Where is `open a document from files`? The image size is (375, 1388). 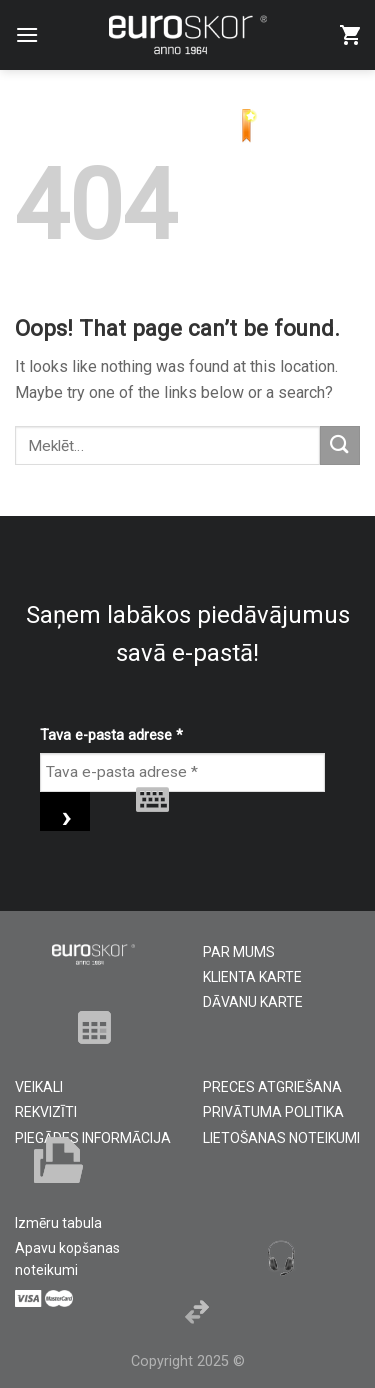 open a document from files is located at coordinates (58, 1158).